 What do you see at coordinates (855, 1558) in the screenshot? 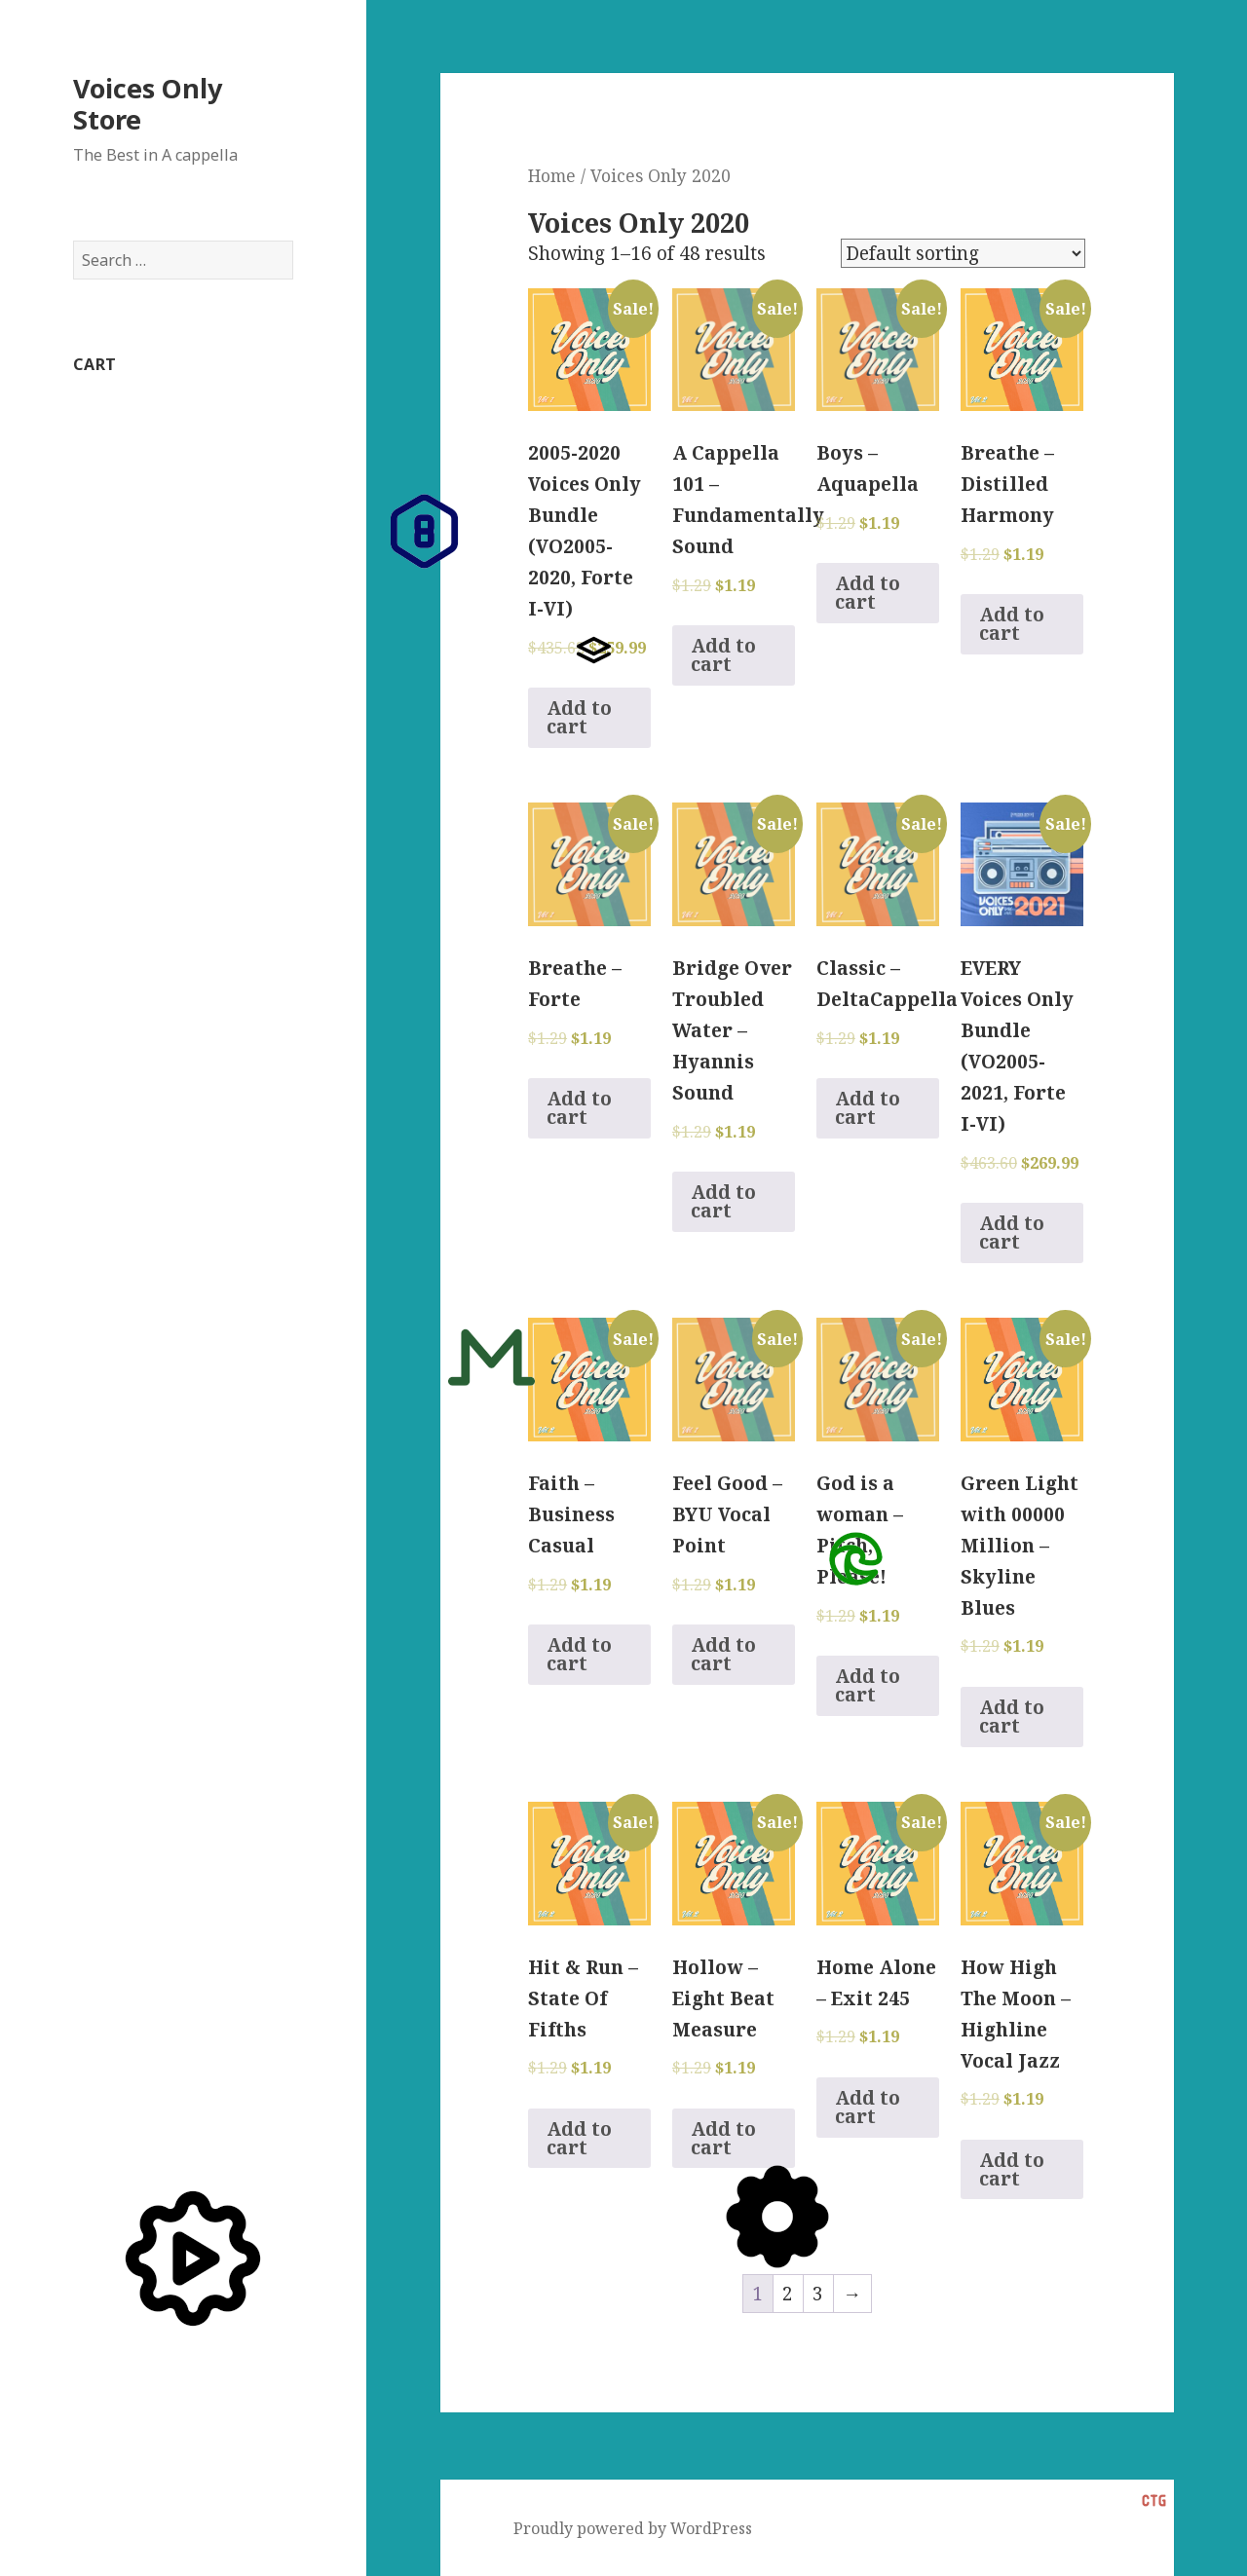
I see `open microsoft edge browser` at bounding box center [855, 1558].